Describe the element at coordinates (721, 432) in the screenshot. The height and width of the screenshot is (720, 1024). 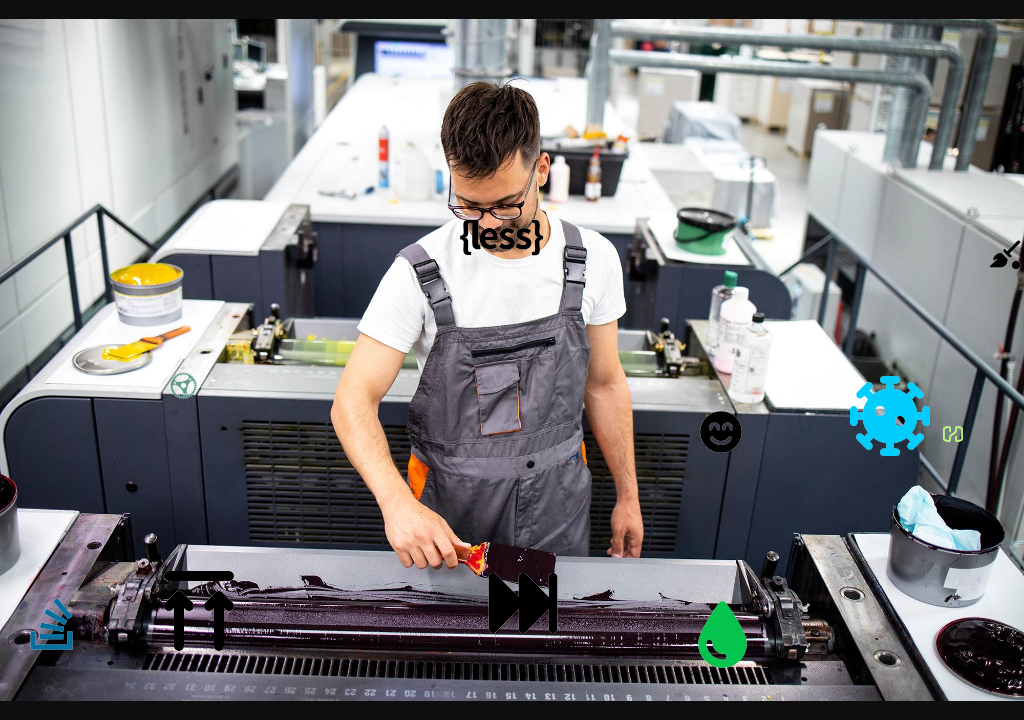
I see `add a positive reaction or emoji` at that location.